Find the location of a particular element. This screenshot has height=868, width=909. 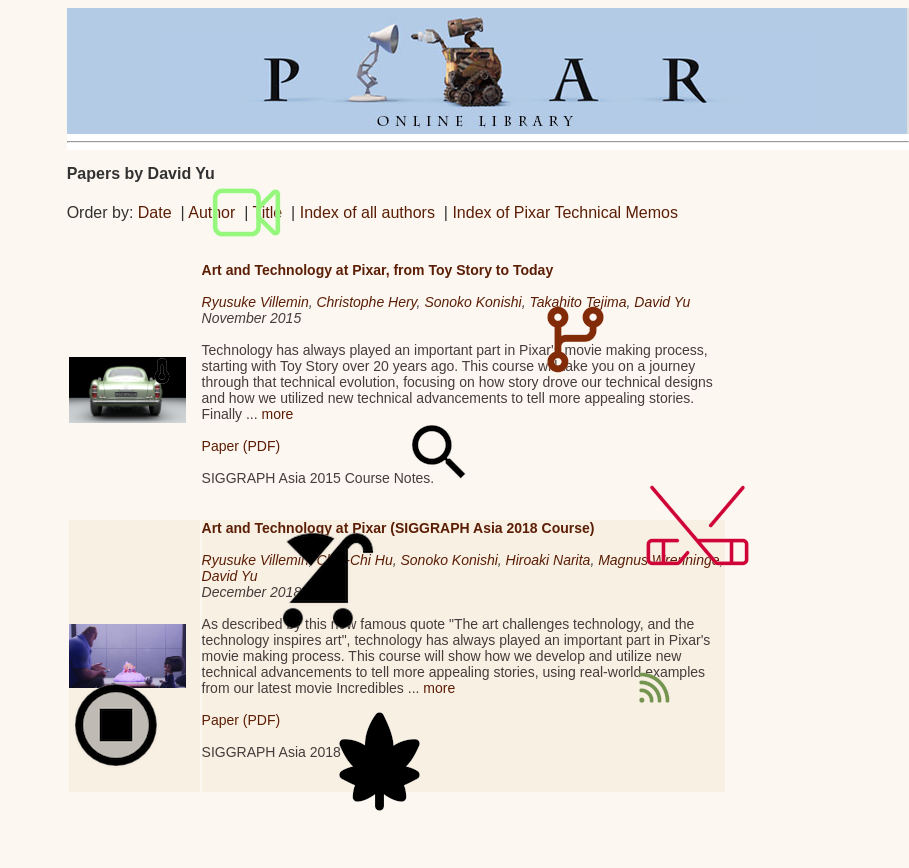

search for content or items is located at coordinates (439, 452).